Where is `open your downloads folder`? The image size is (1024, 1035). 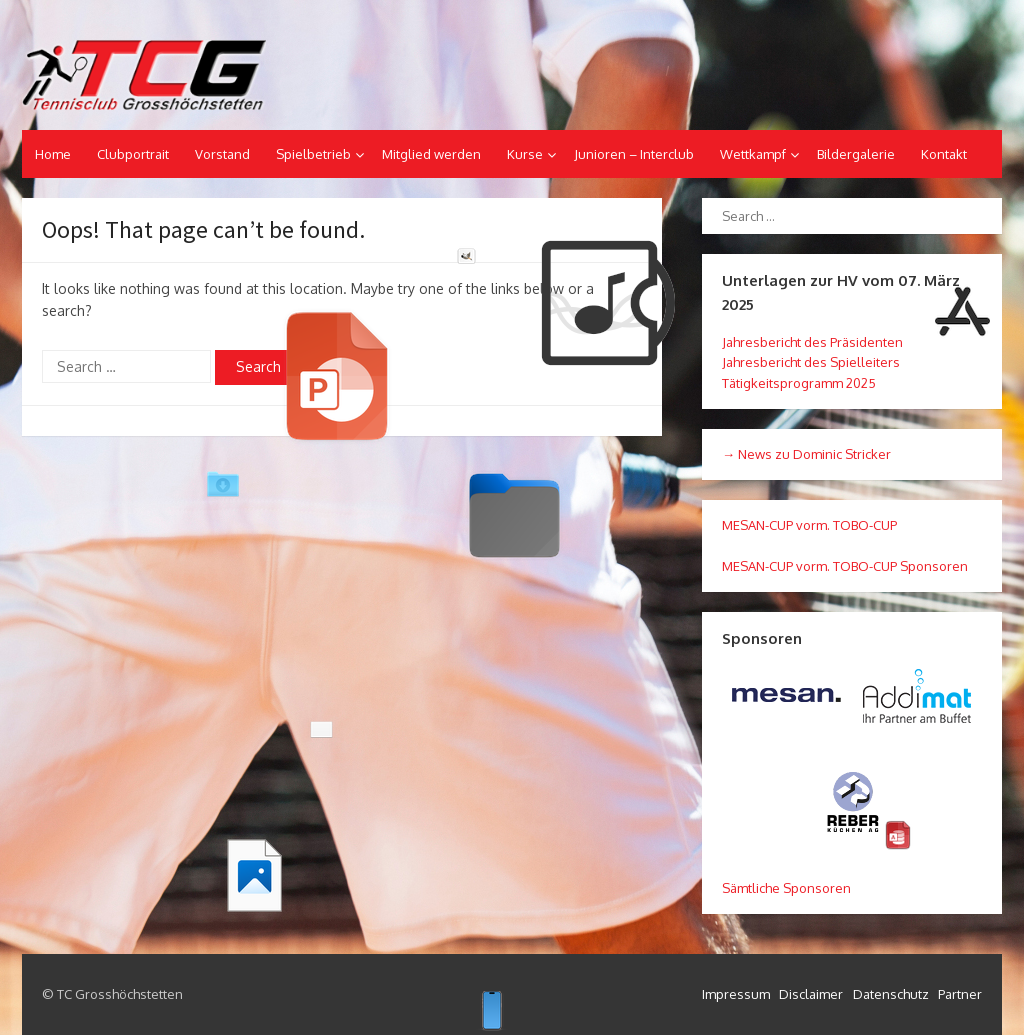 open your downloads folder is located at coordinates (223, 484).